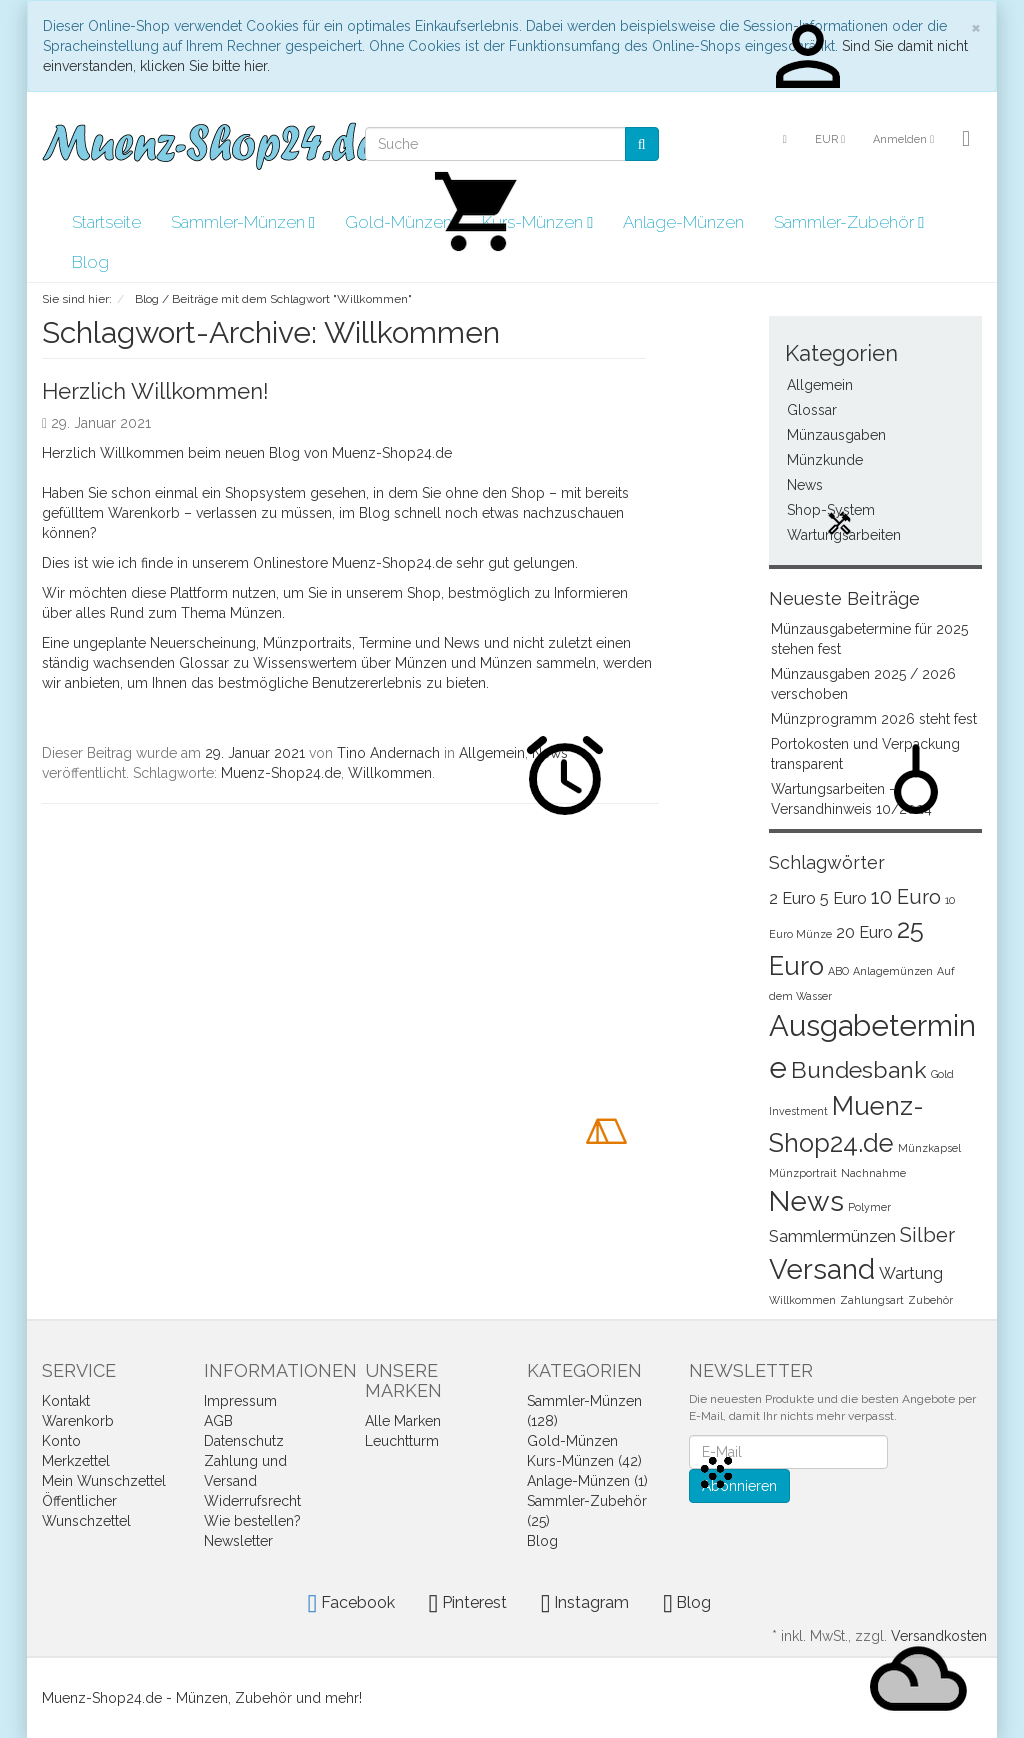 The width and height of the screenshot is (1024, 1738). Describe the element at coordinates (606, 1132) in the screenshot. I see `view camping or outdoor locations` at that location.